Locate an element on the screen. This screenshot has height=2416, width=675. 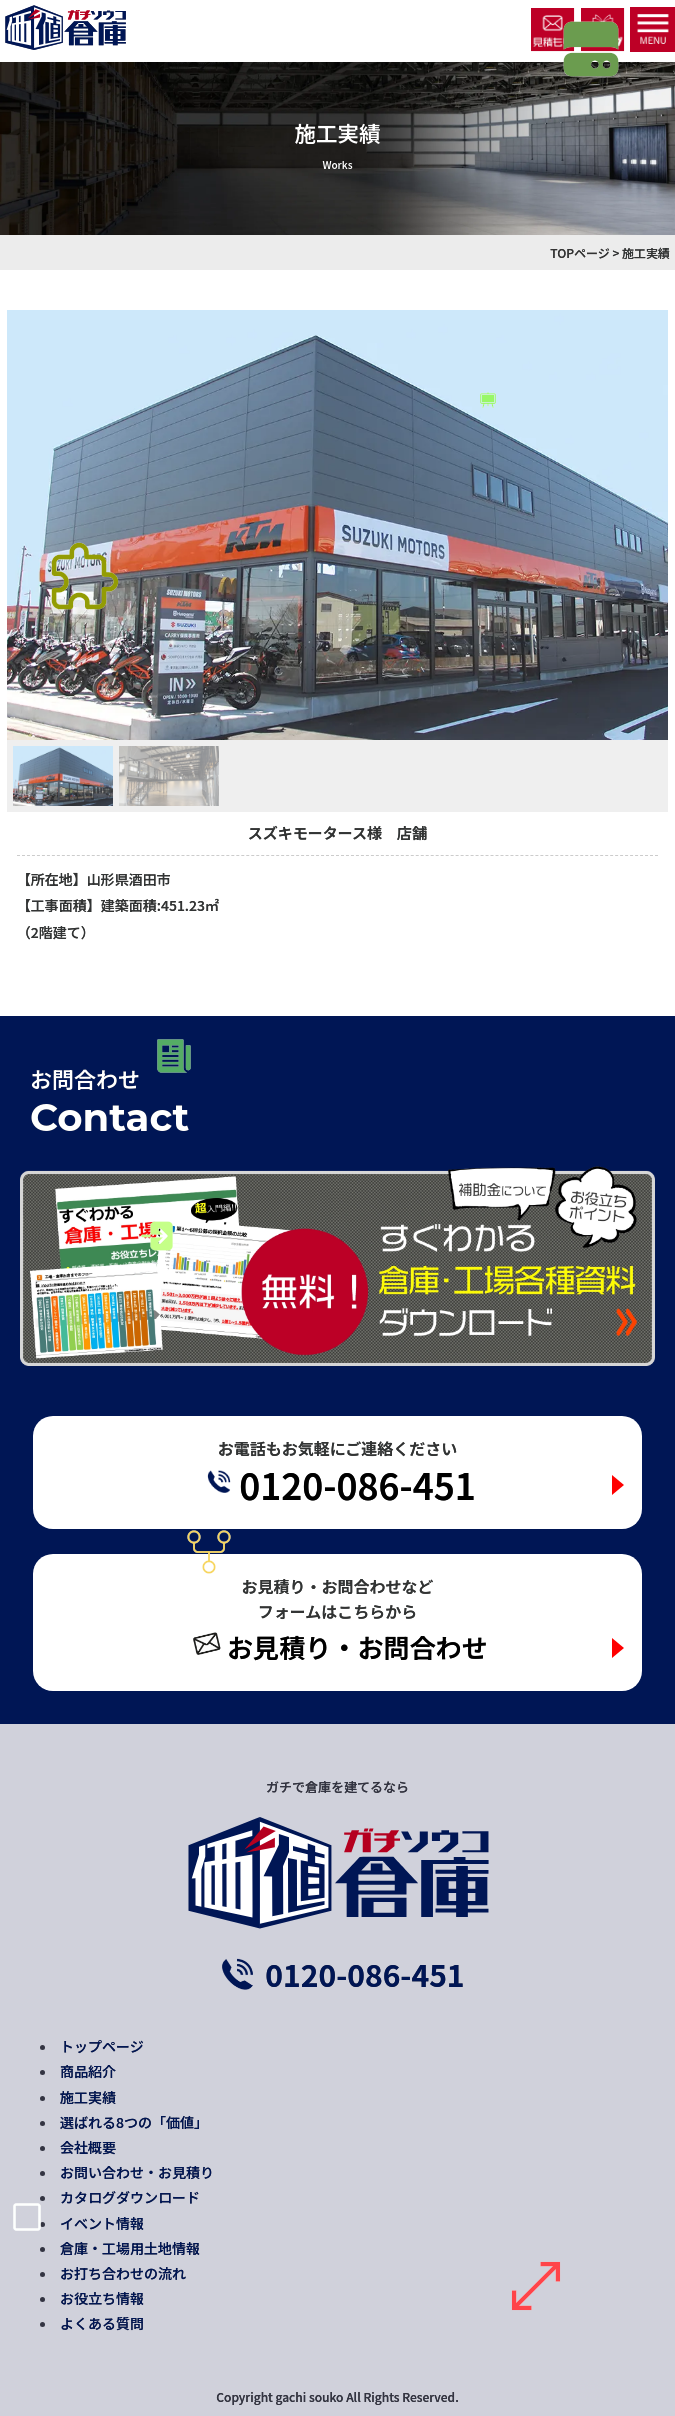
log in to your account is located at coordinates (157, 1236).